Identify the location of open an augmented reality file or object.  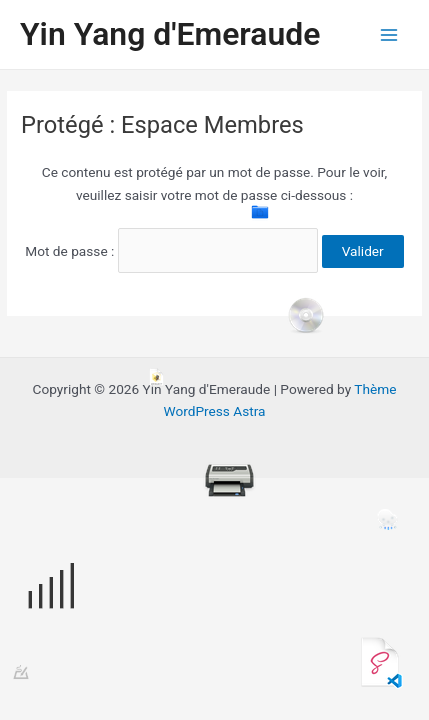
(156, 377).